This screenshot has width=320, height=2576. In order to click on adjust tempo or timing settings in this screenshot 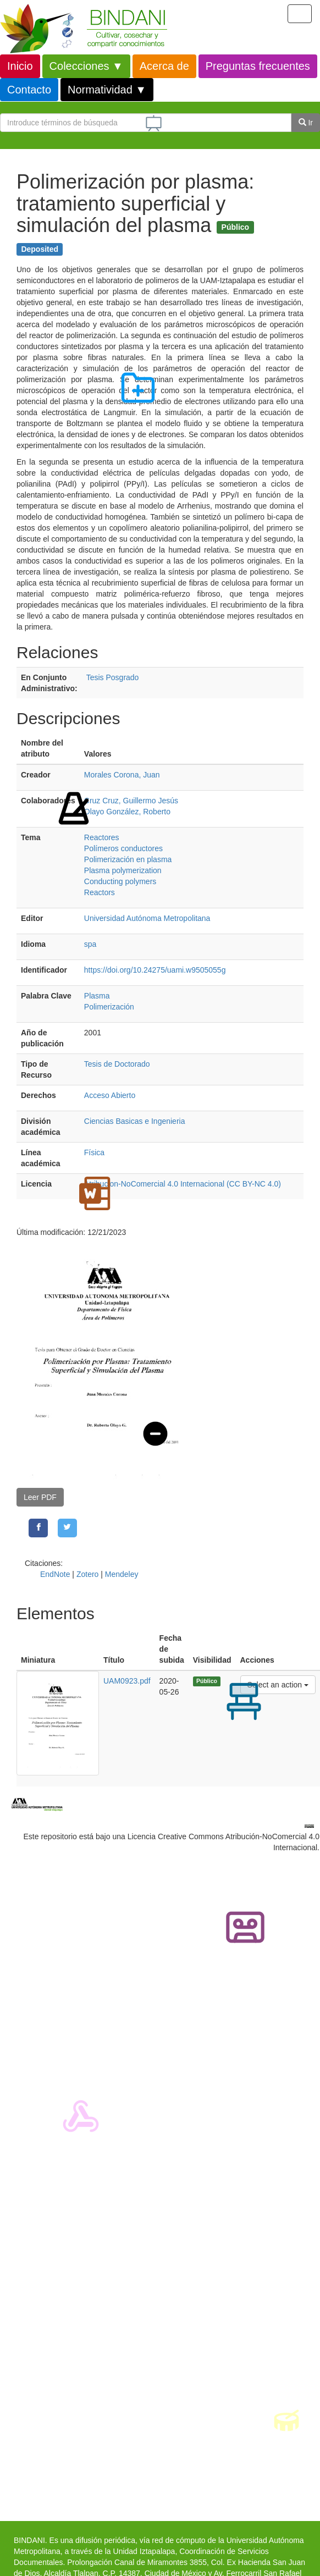, I will do `click(74, 808)`.